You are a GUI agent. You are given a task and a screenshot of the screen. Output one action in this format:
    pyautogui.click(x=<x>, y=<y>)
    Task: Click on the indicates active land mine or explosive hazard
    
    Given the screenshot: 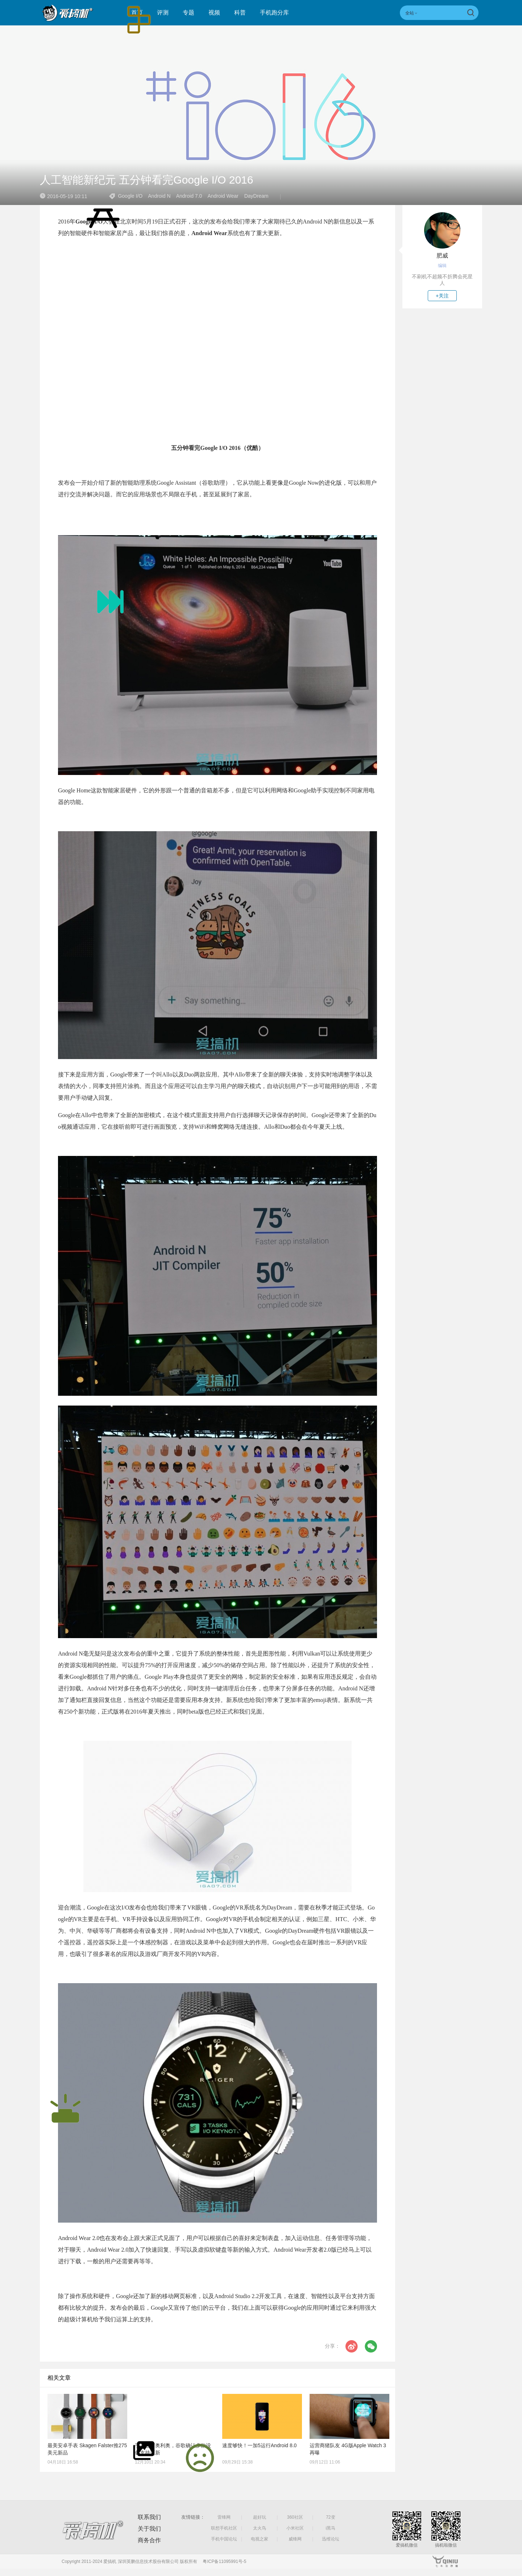 What is the action you would take?
    pyautogui.click(x=65, y=2109)
    